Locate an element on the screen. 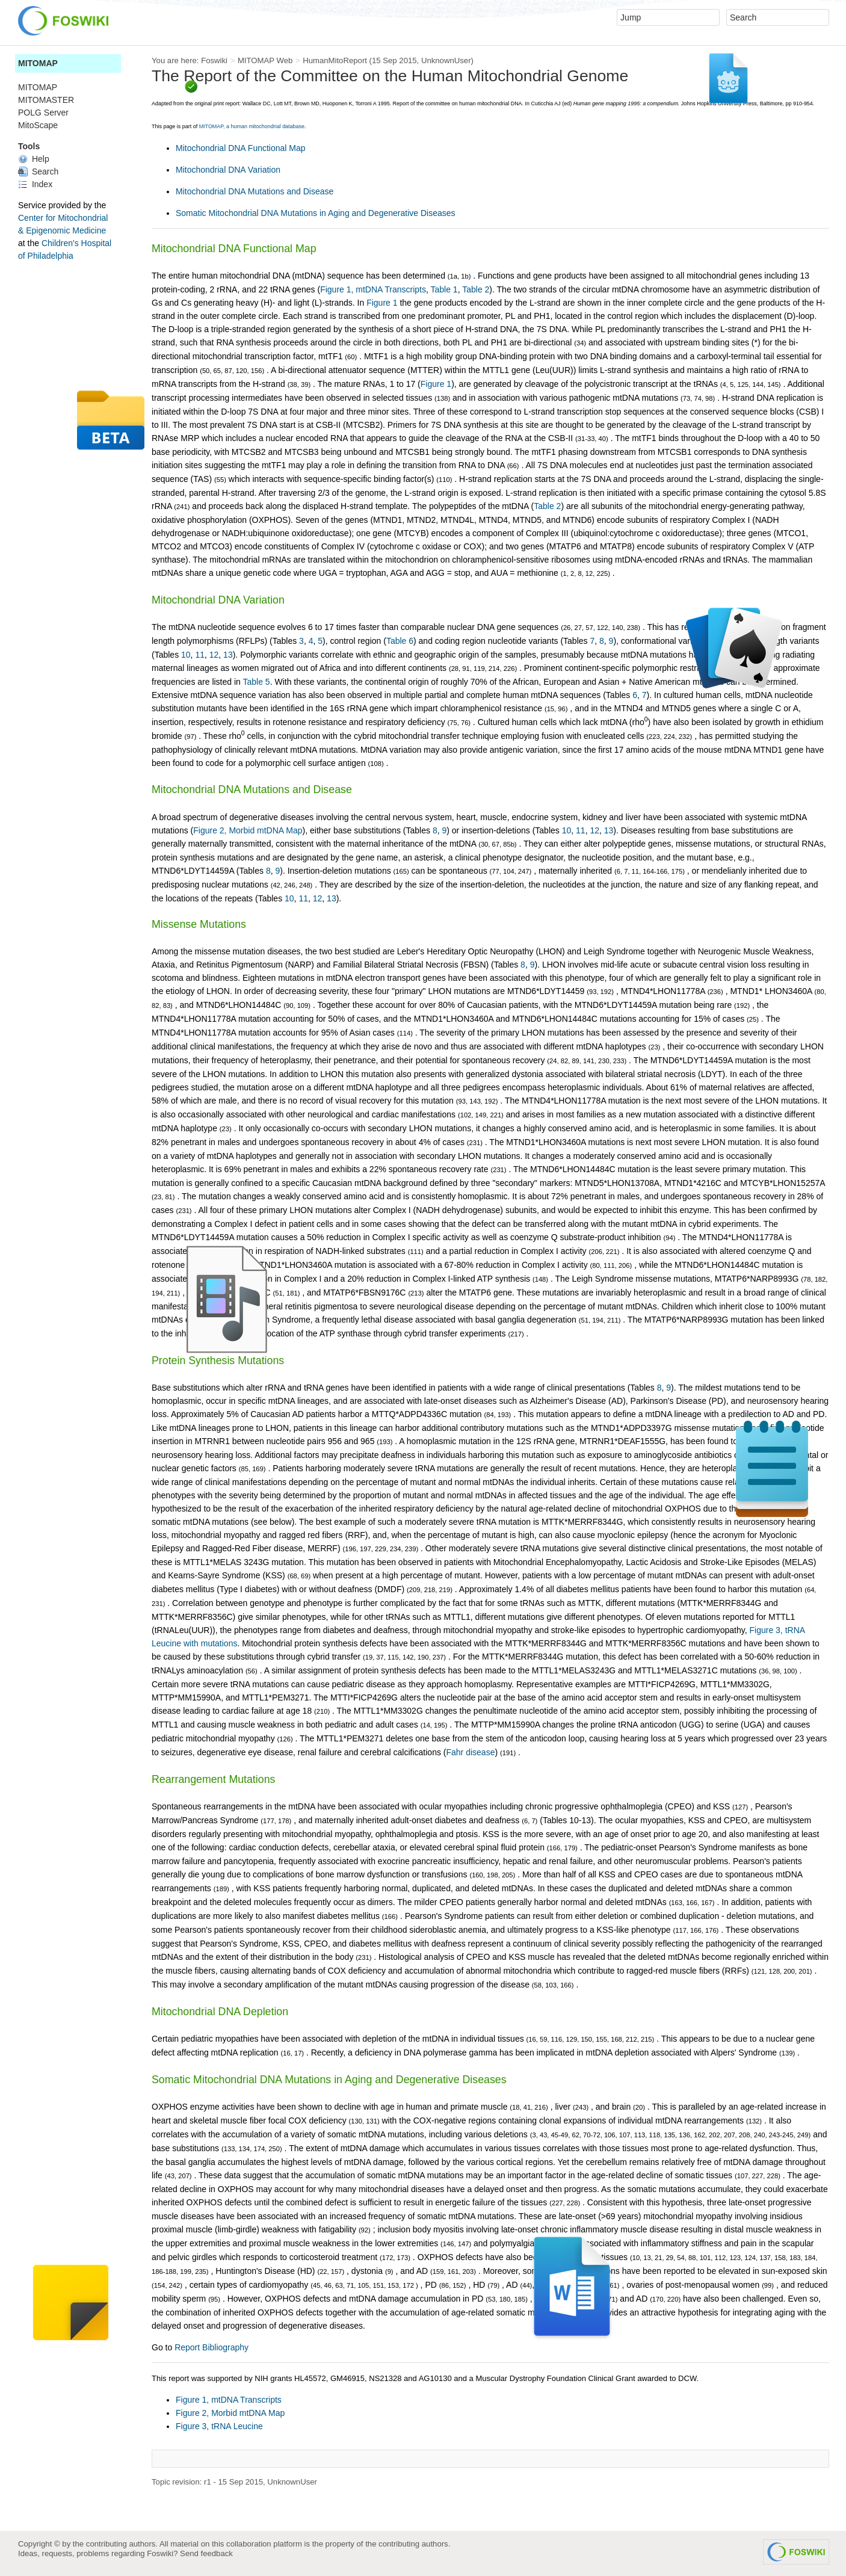 Image resolution: width=846 pixels, height=2576 pixels. microsoft word template file is located at coordinates (572, 2286).